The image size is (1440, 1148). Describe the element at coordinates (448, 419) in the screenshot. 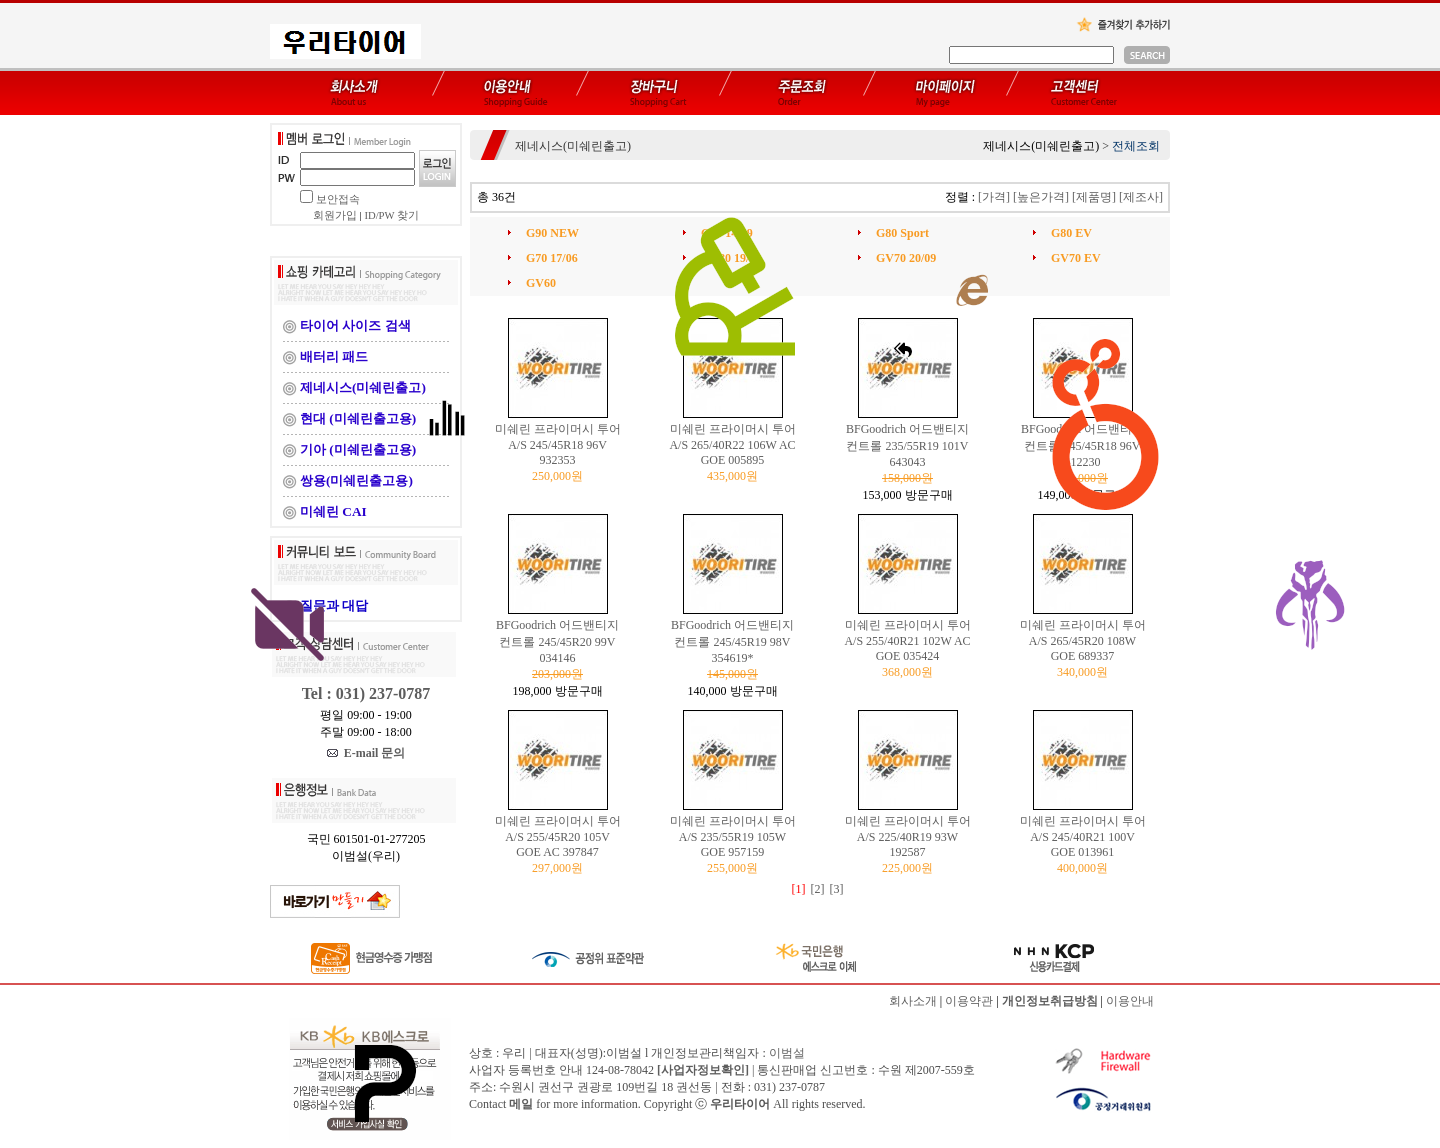

I see `view grouped bar chart data` at that location.